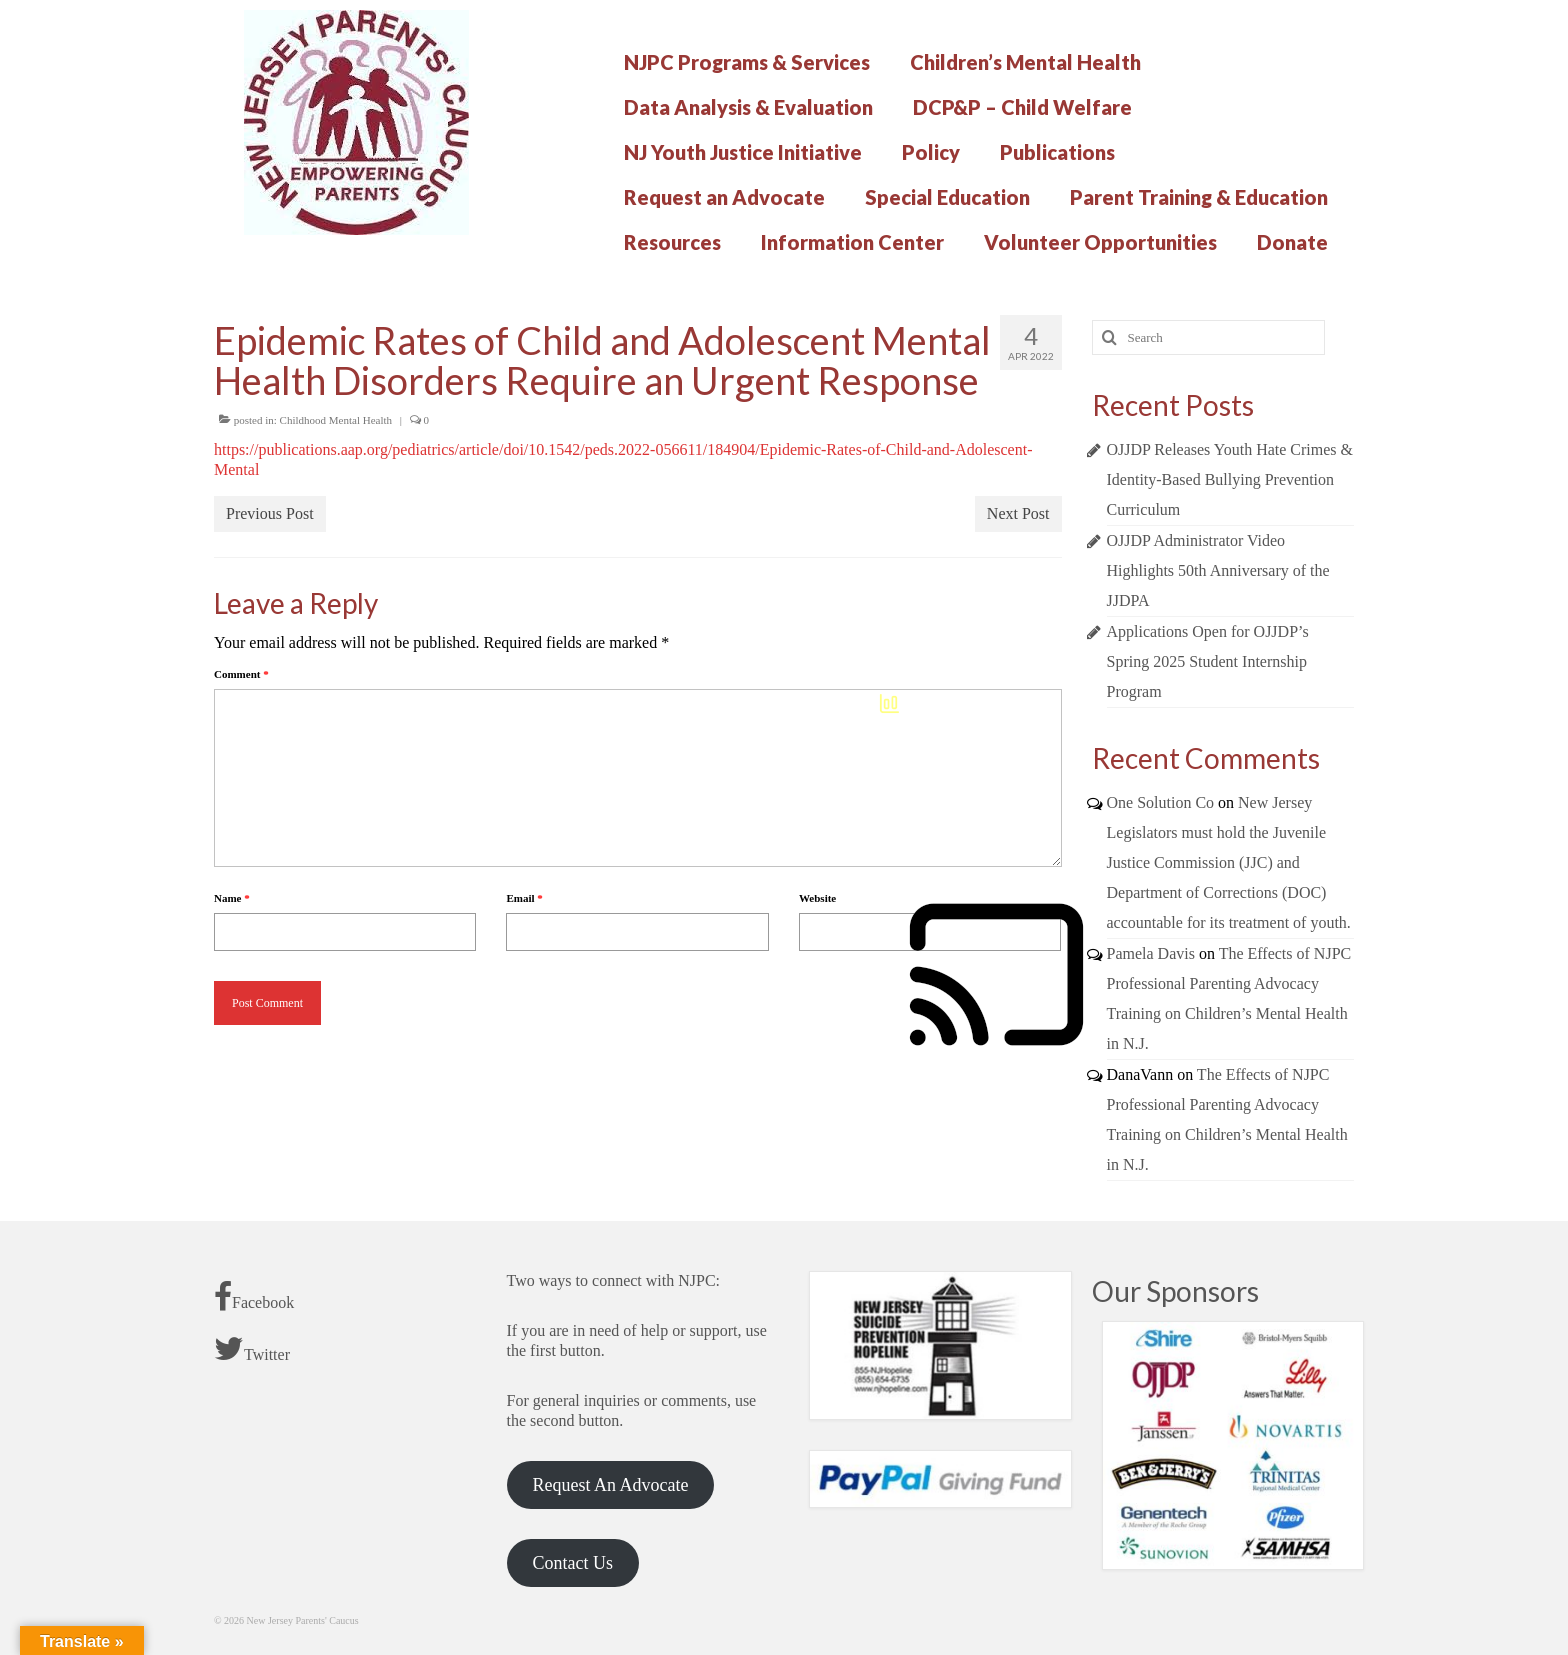  I want to click on cast media to a nearby device, so click(996, 974).